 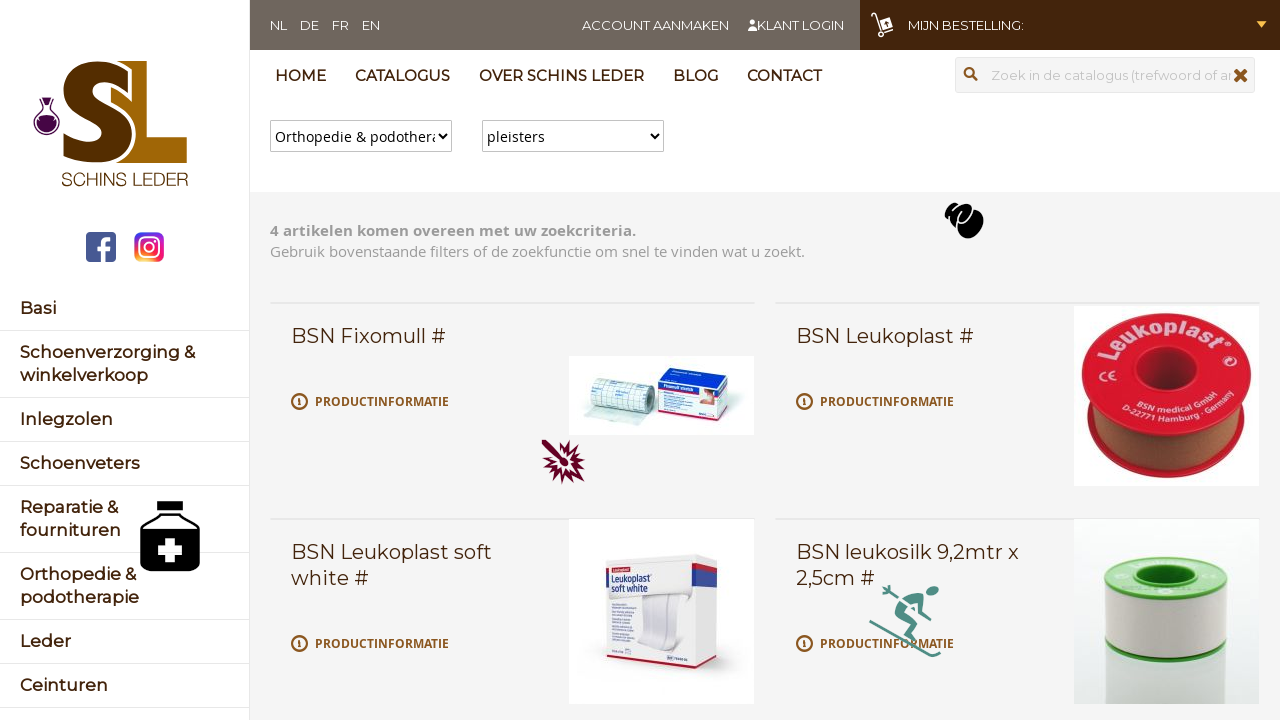 I want to click on access health or healing items, so click(x=170, y=536).